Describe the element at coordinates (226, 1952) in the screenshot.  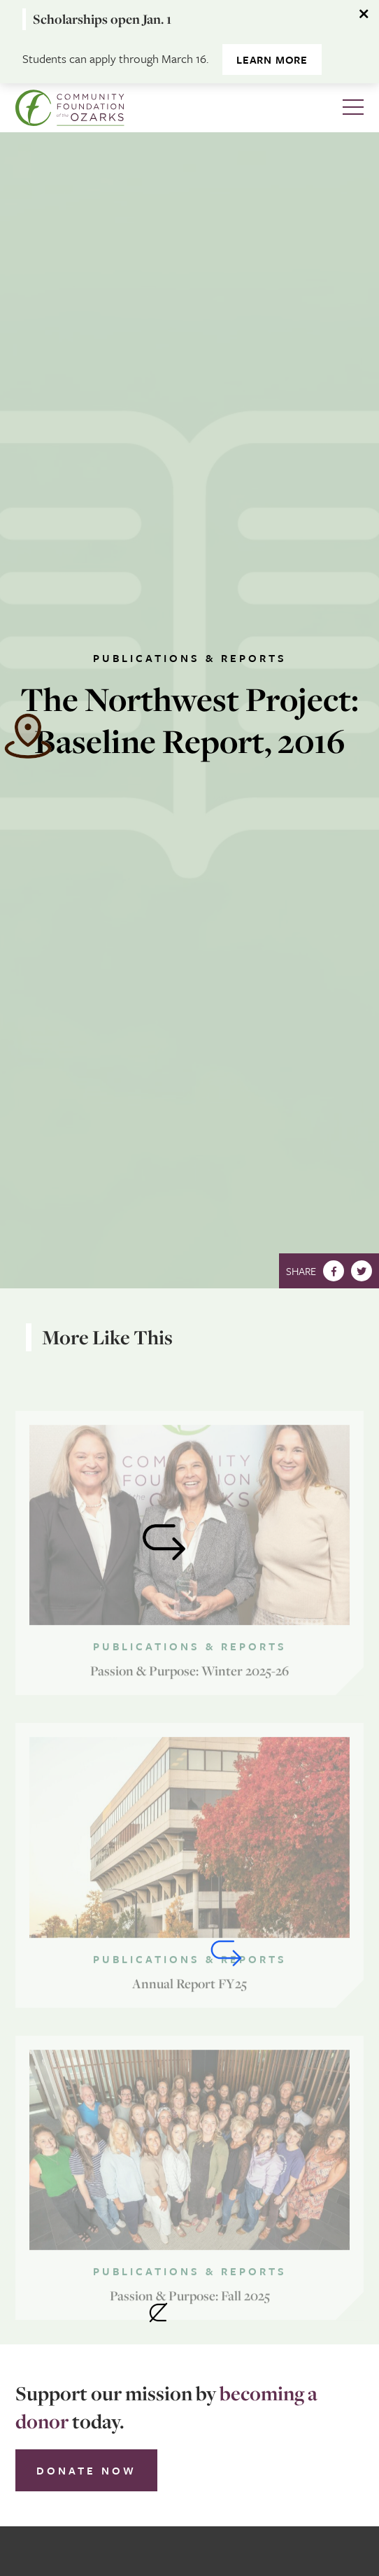
I see `redo or repeat last action` at that location.